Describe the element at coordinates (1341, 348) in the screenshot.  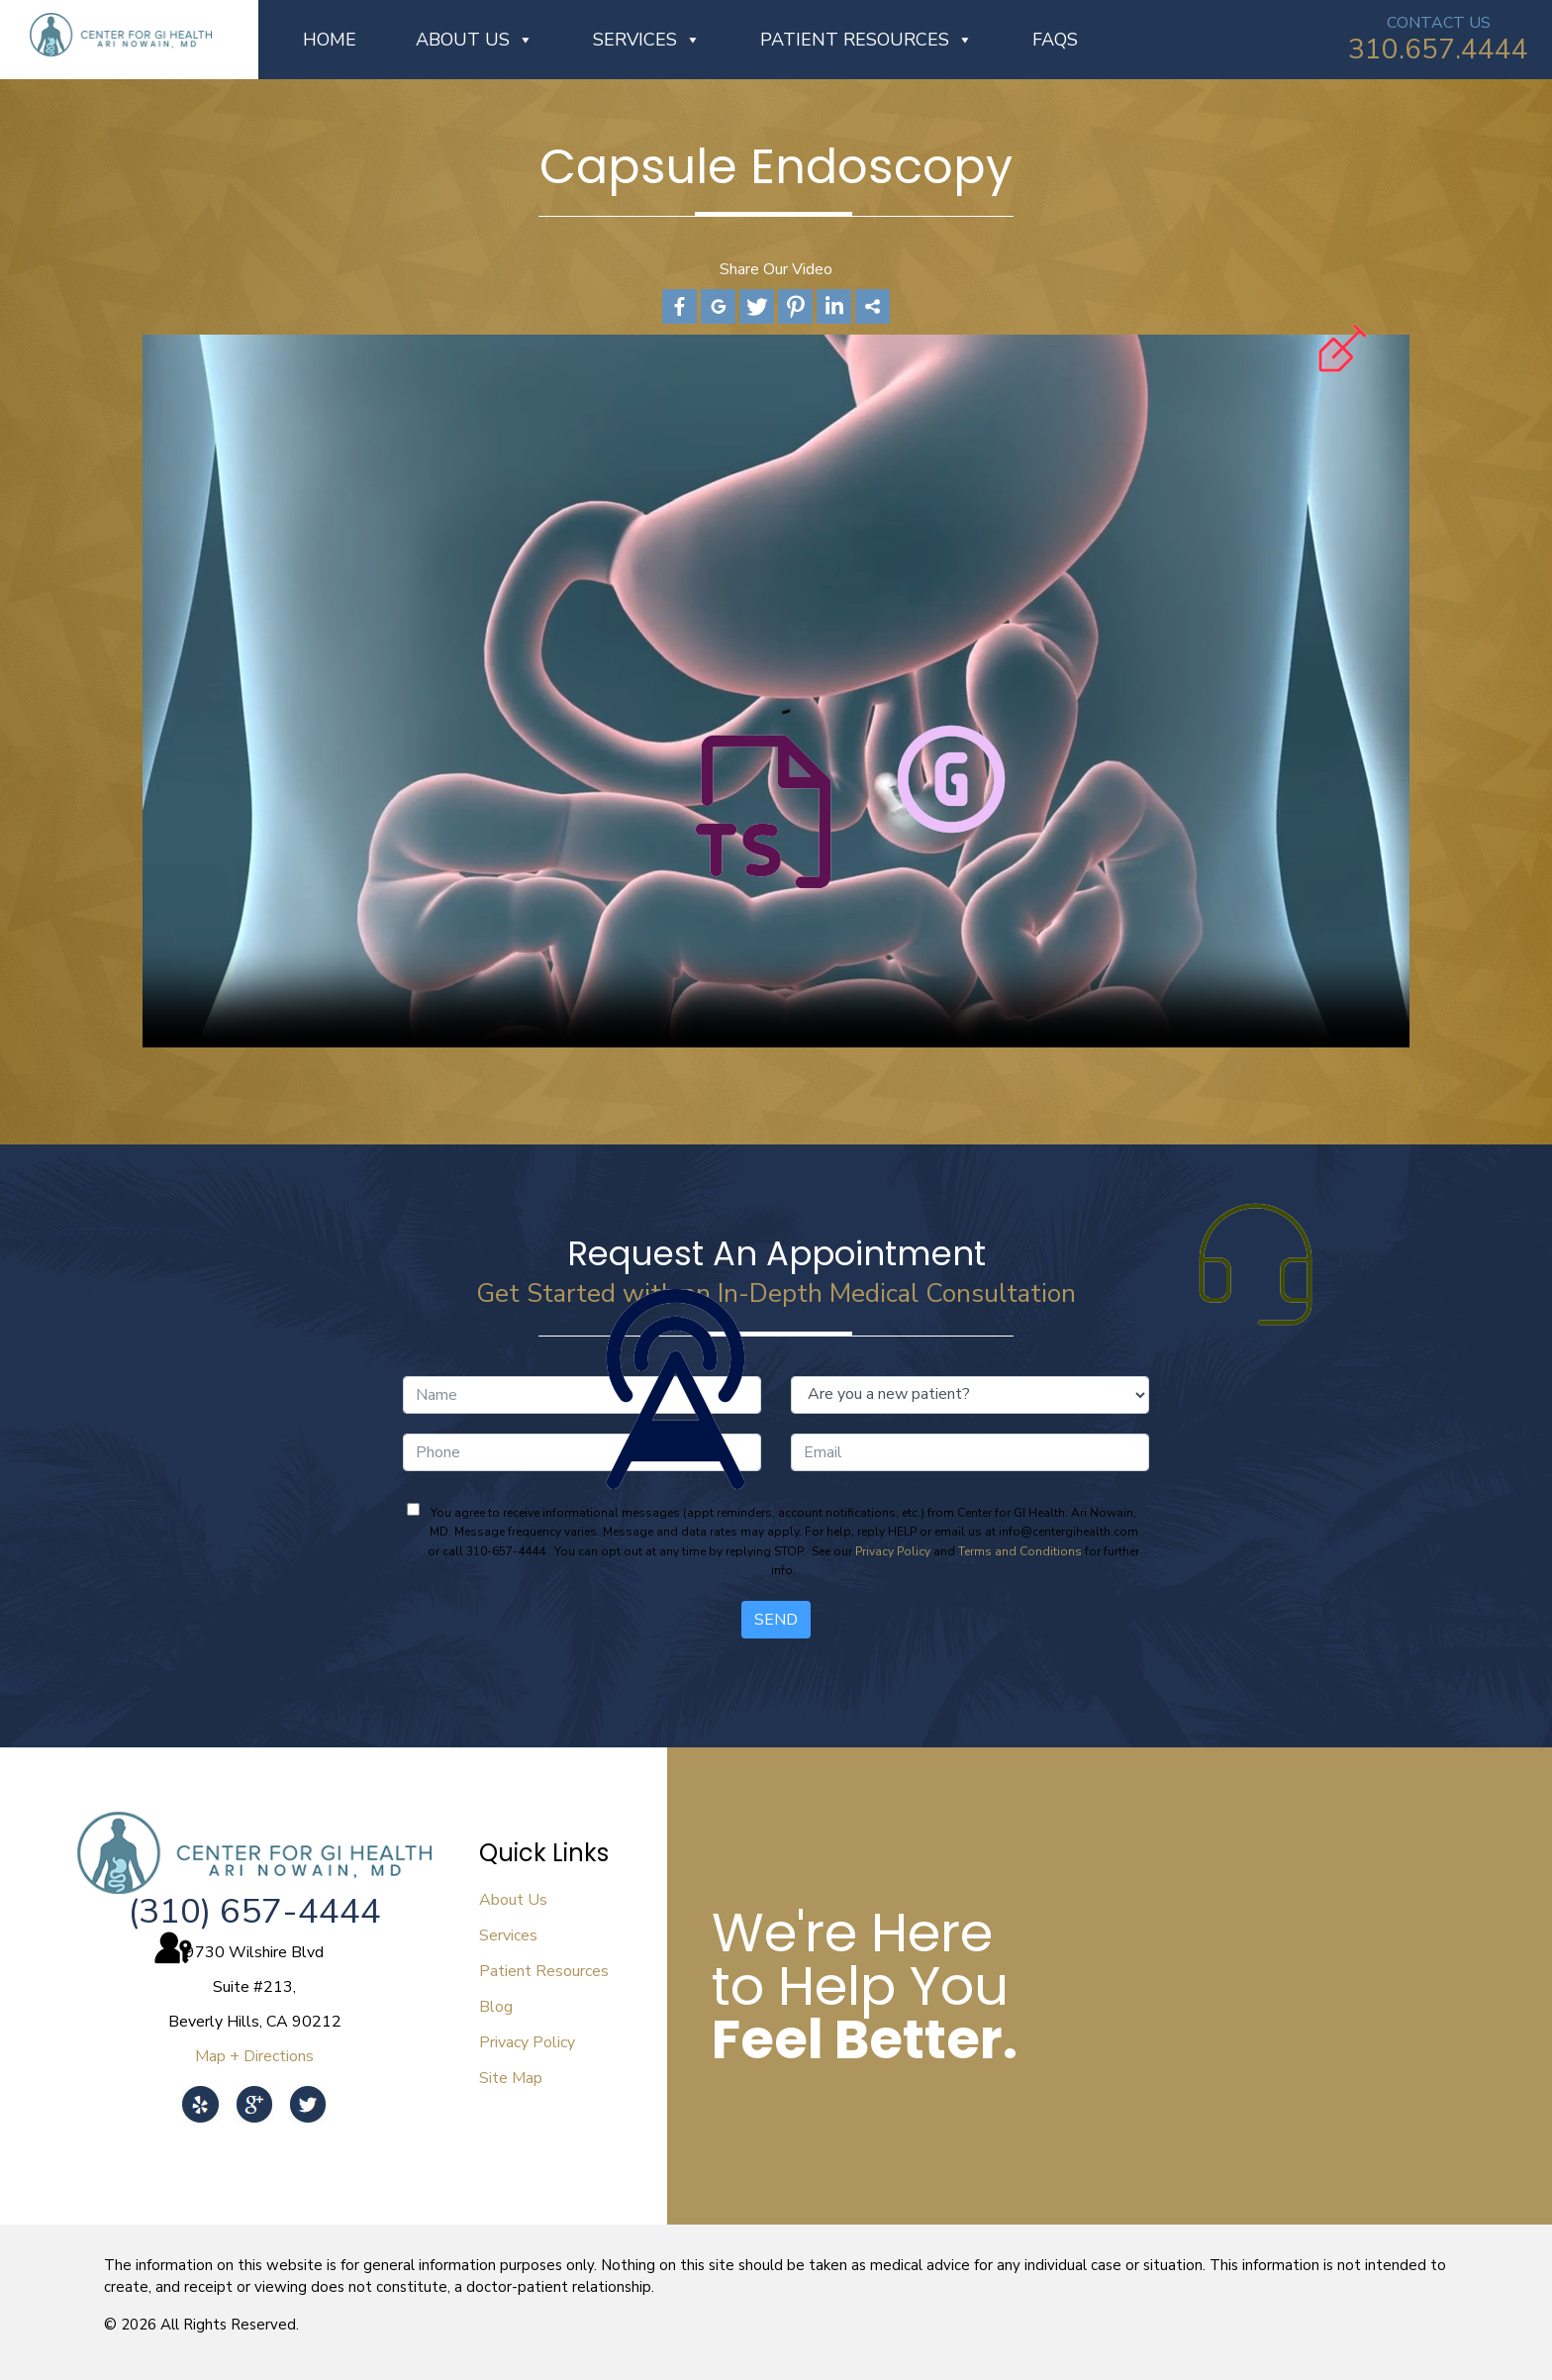
I see `gardening or landscaping tools` at that location.